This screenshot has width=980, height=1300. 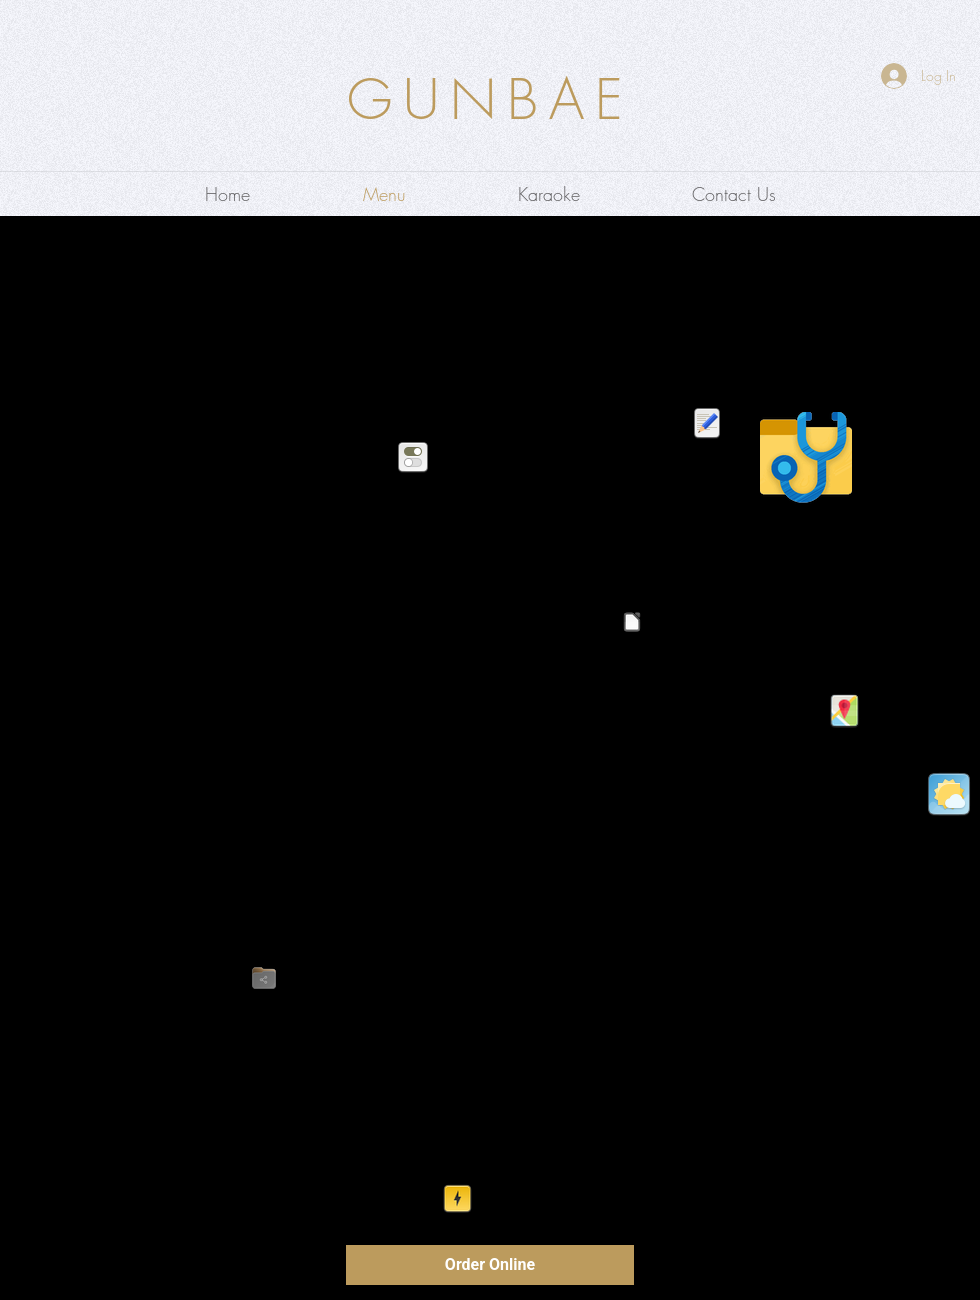 What do you see at coordinates (413, 457) in the screenshot?
I see `open system settings or preferences` at bounding box center [413, 457].